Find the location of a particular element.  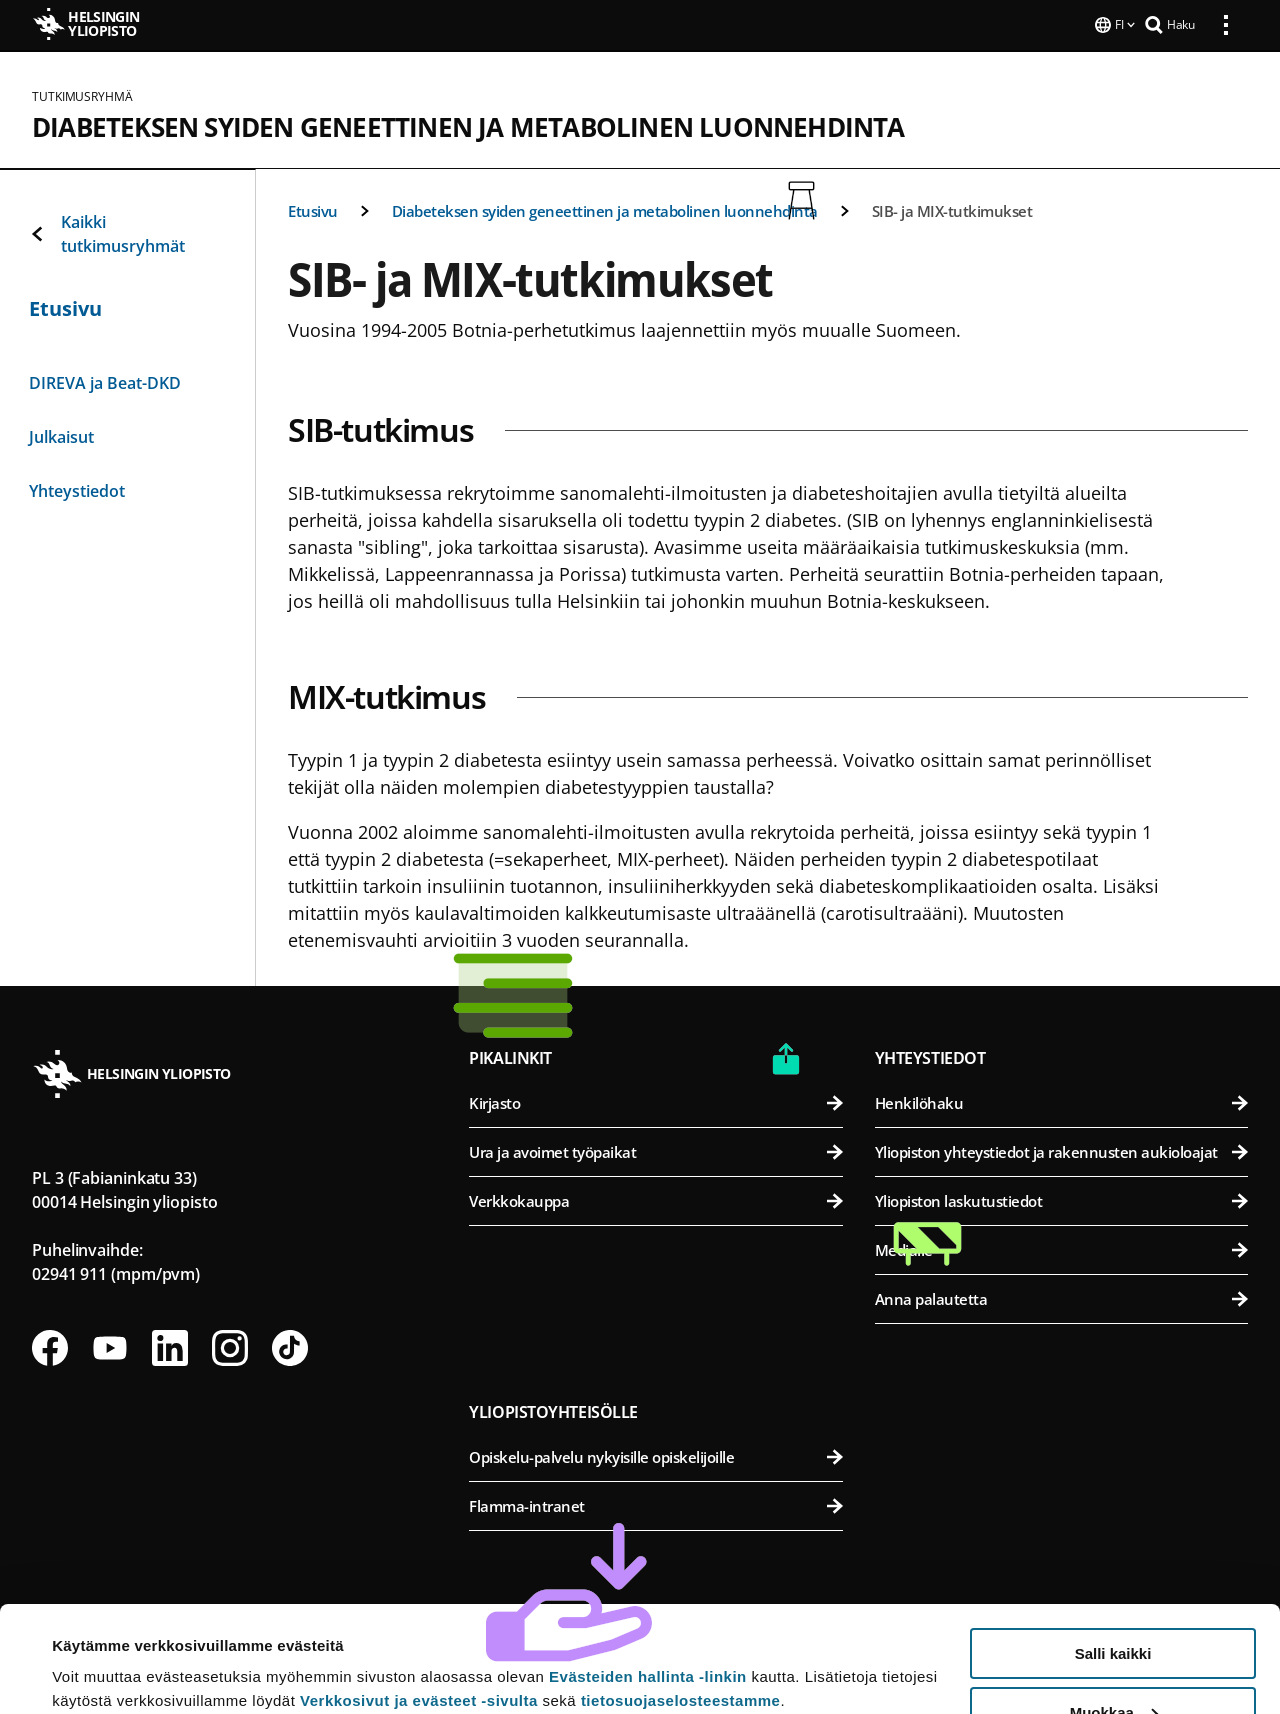

receive or accept an incoming item is located at coordinates (574, 1600).